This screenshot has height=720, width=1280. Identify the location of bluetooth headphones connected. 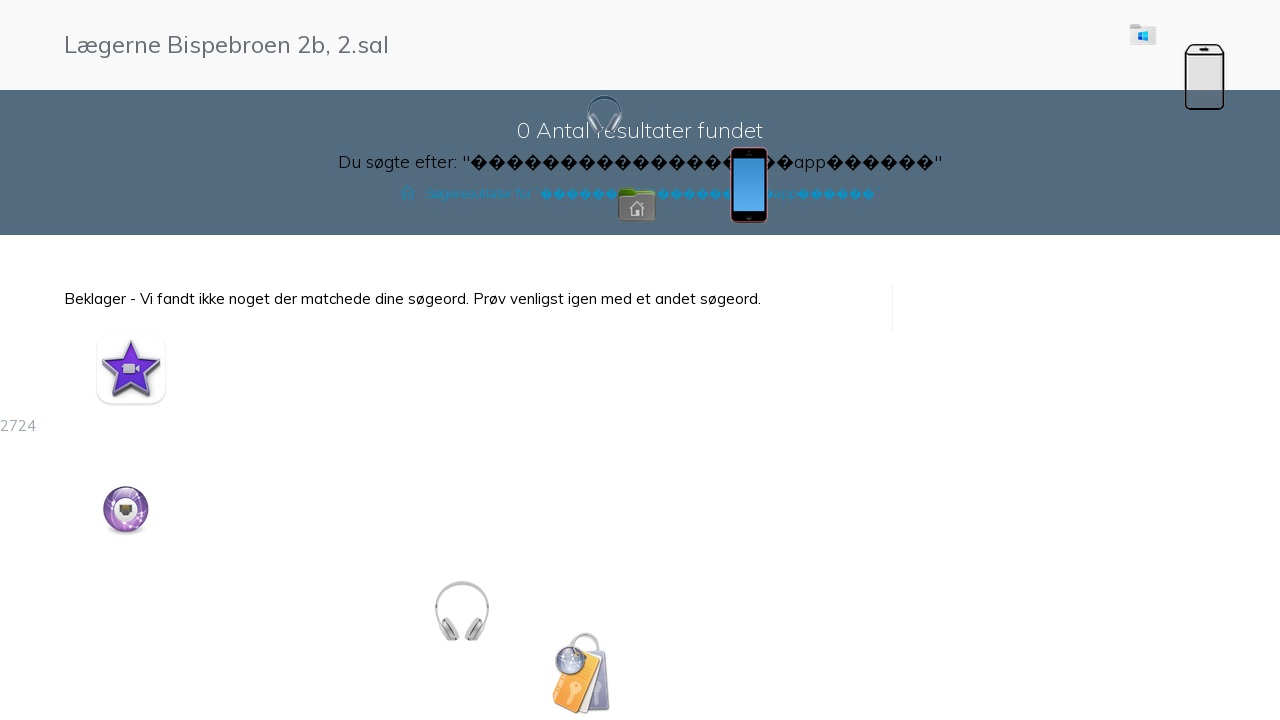
(462, 611).